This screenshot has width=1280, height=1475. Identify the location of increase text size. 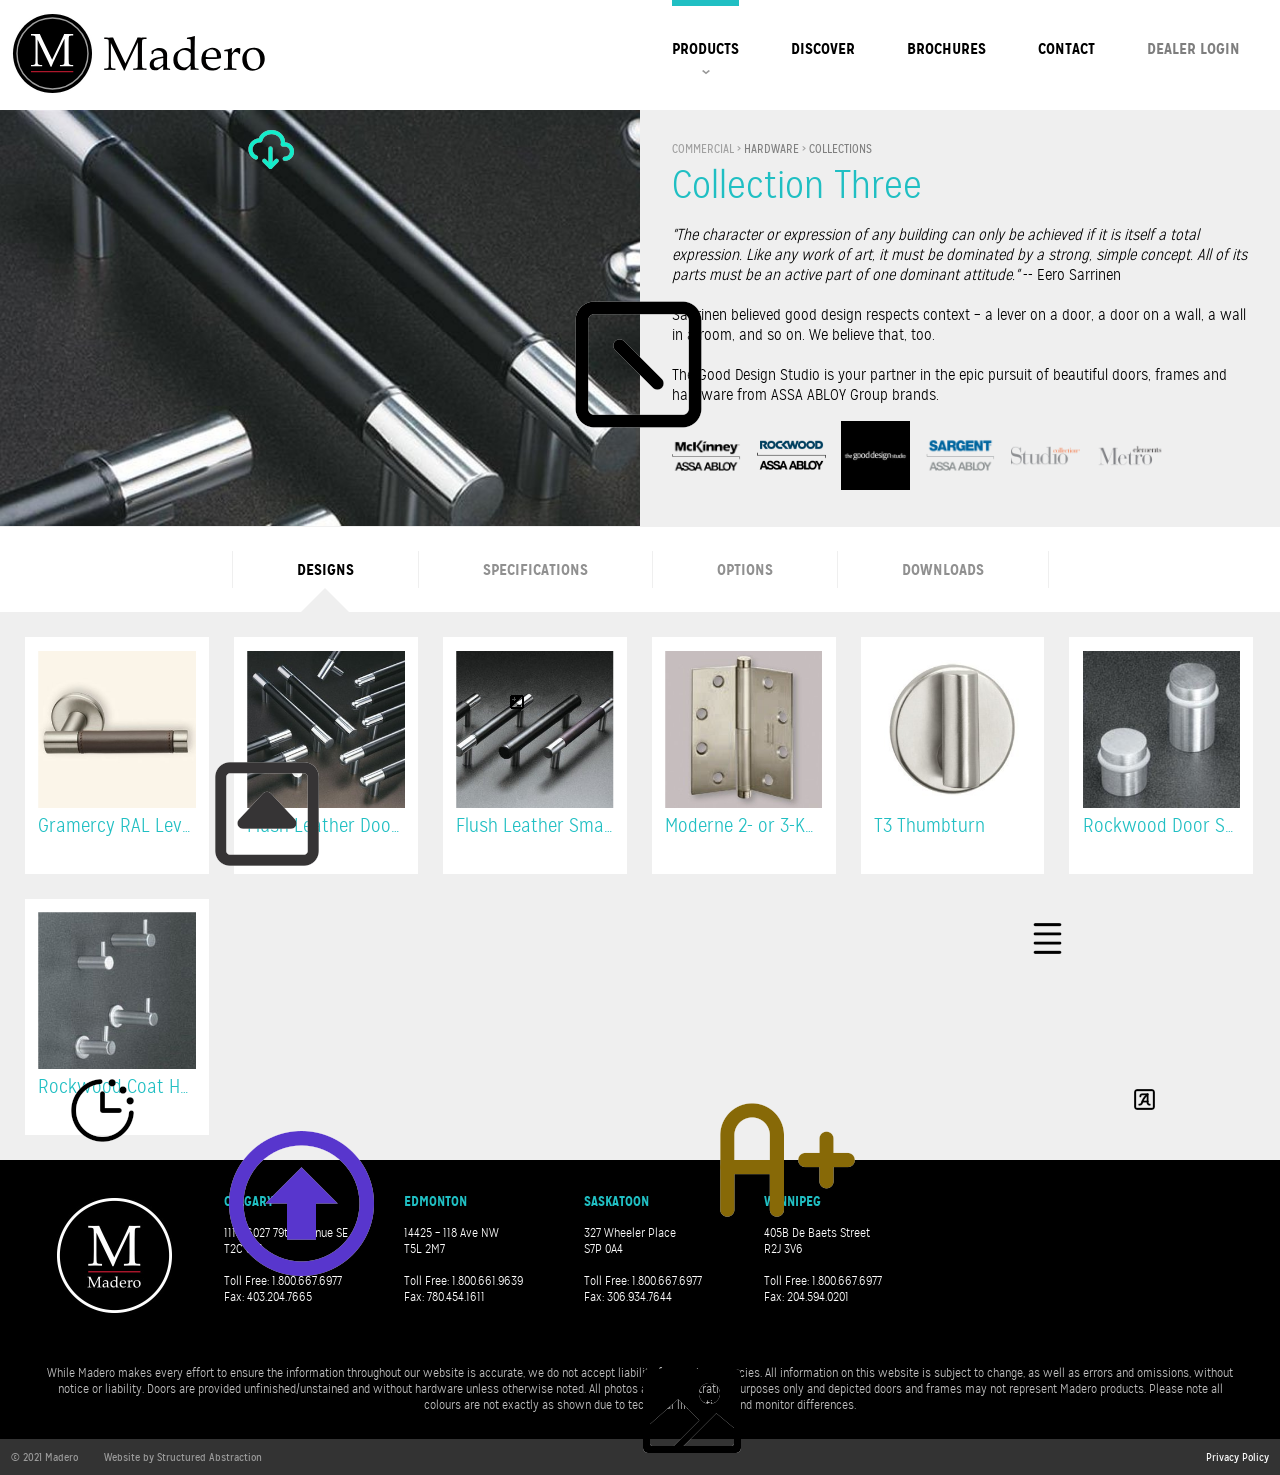
(784, 1160).